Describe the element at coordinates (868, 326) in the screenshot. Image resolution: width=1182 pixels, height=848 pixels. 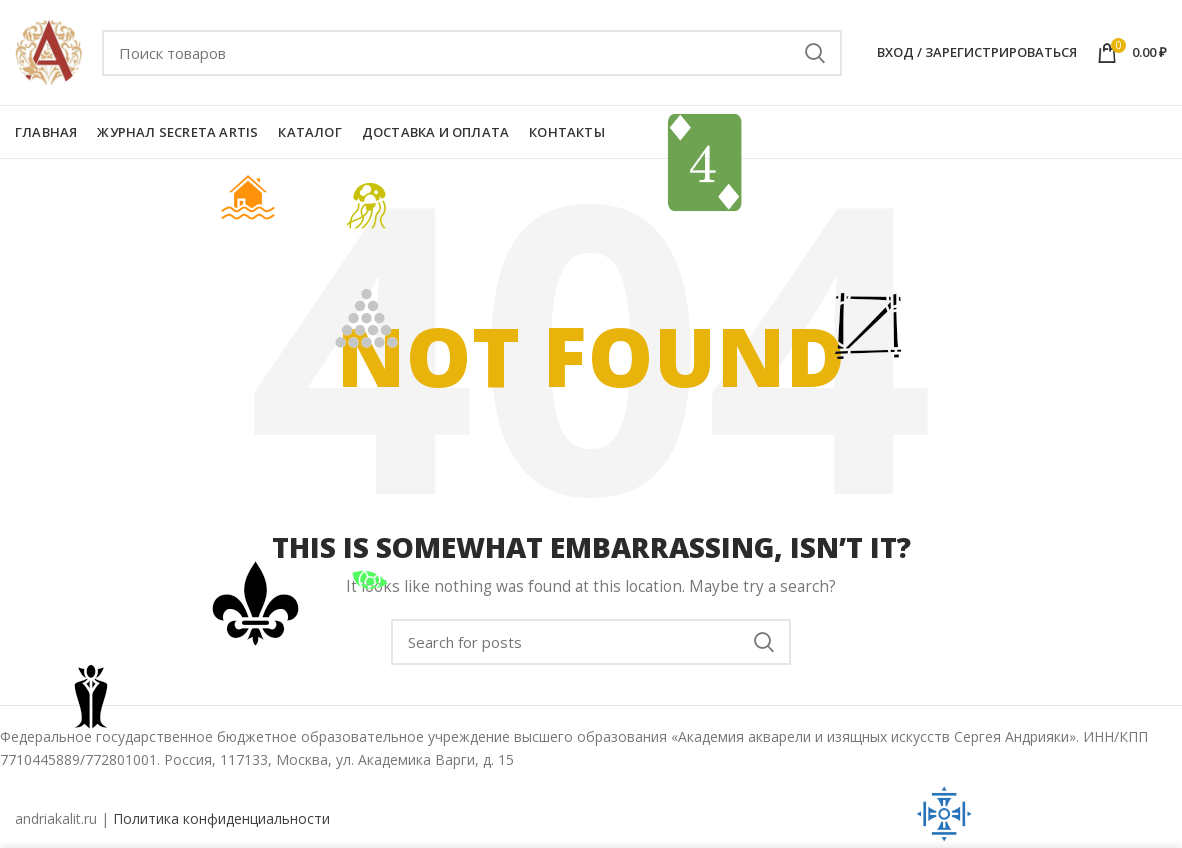
I see `frame or crop an image` at that location.